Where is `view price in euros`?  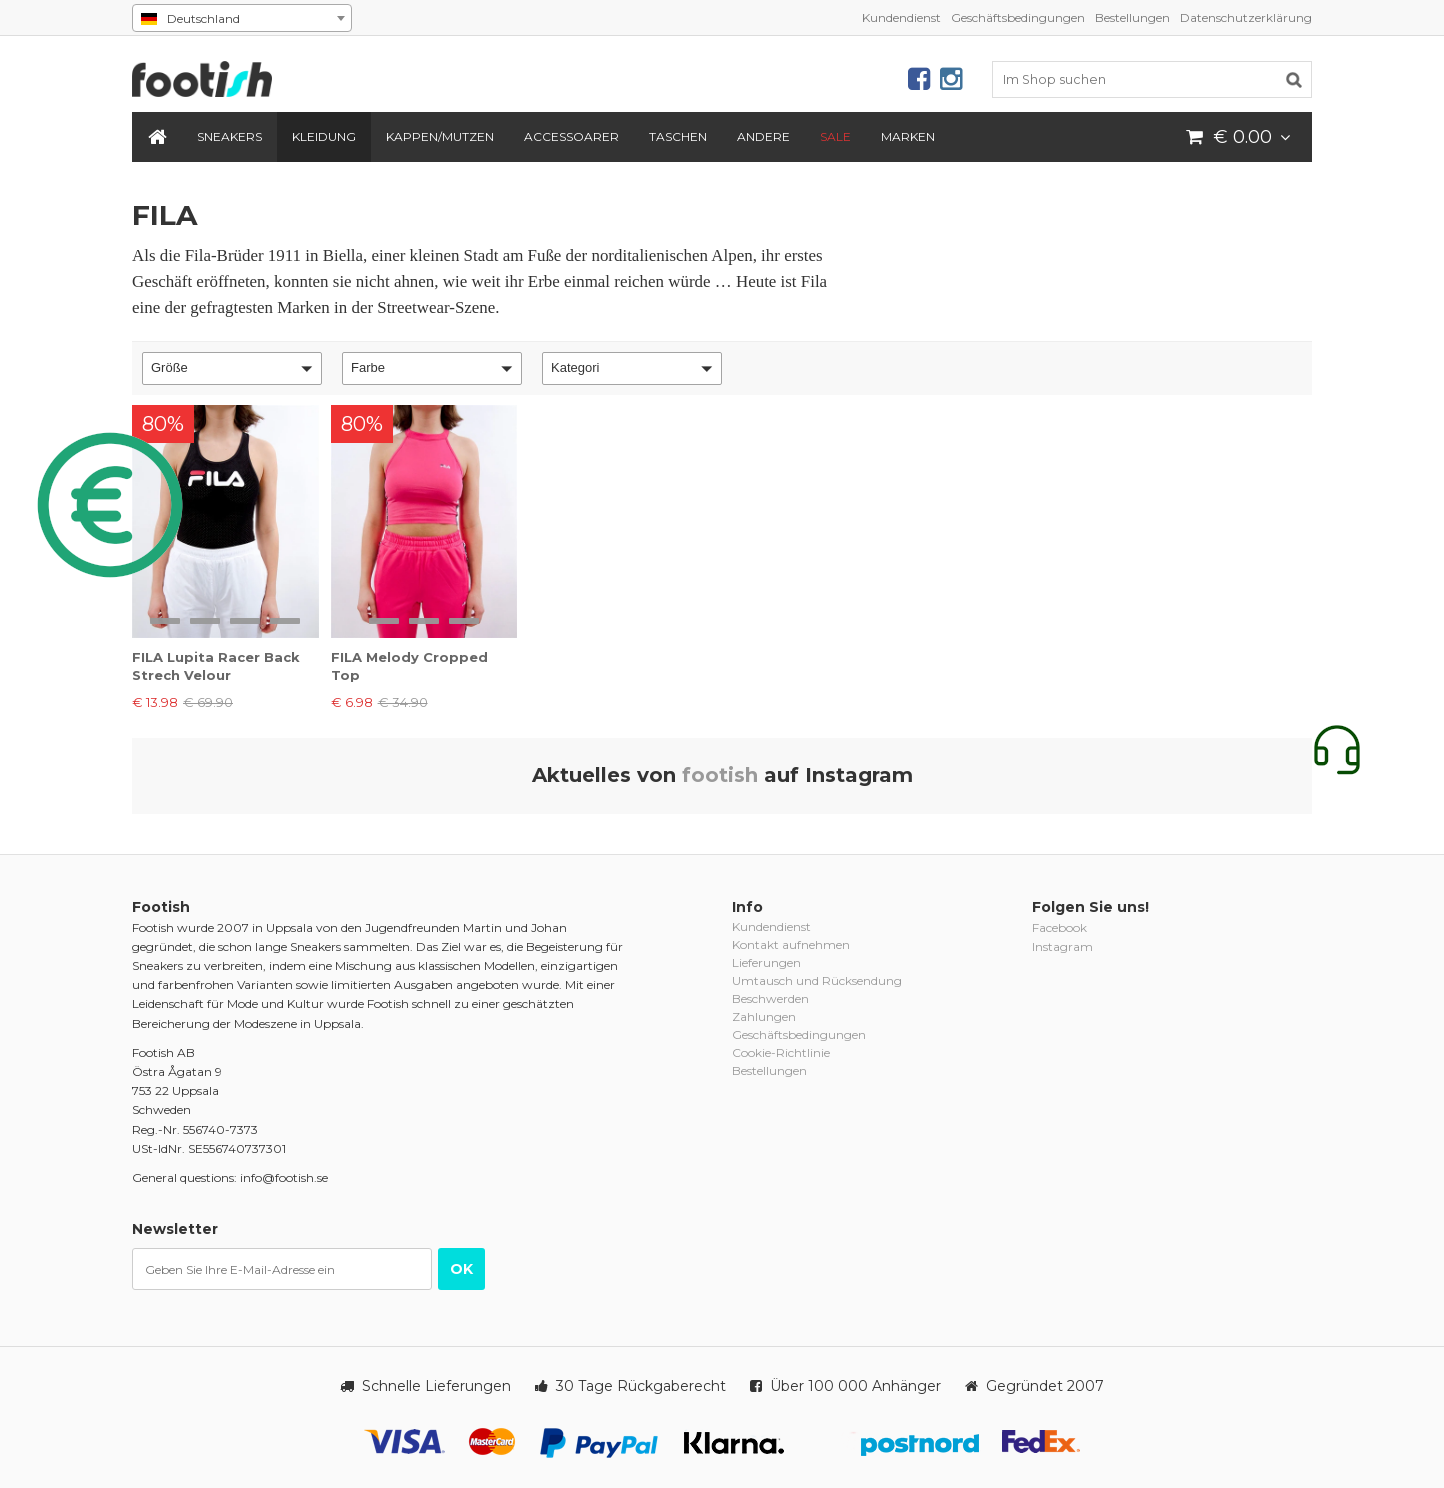
view price in euros is located at coordinates (110, 505).